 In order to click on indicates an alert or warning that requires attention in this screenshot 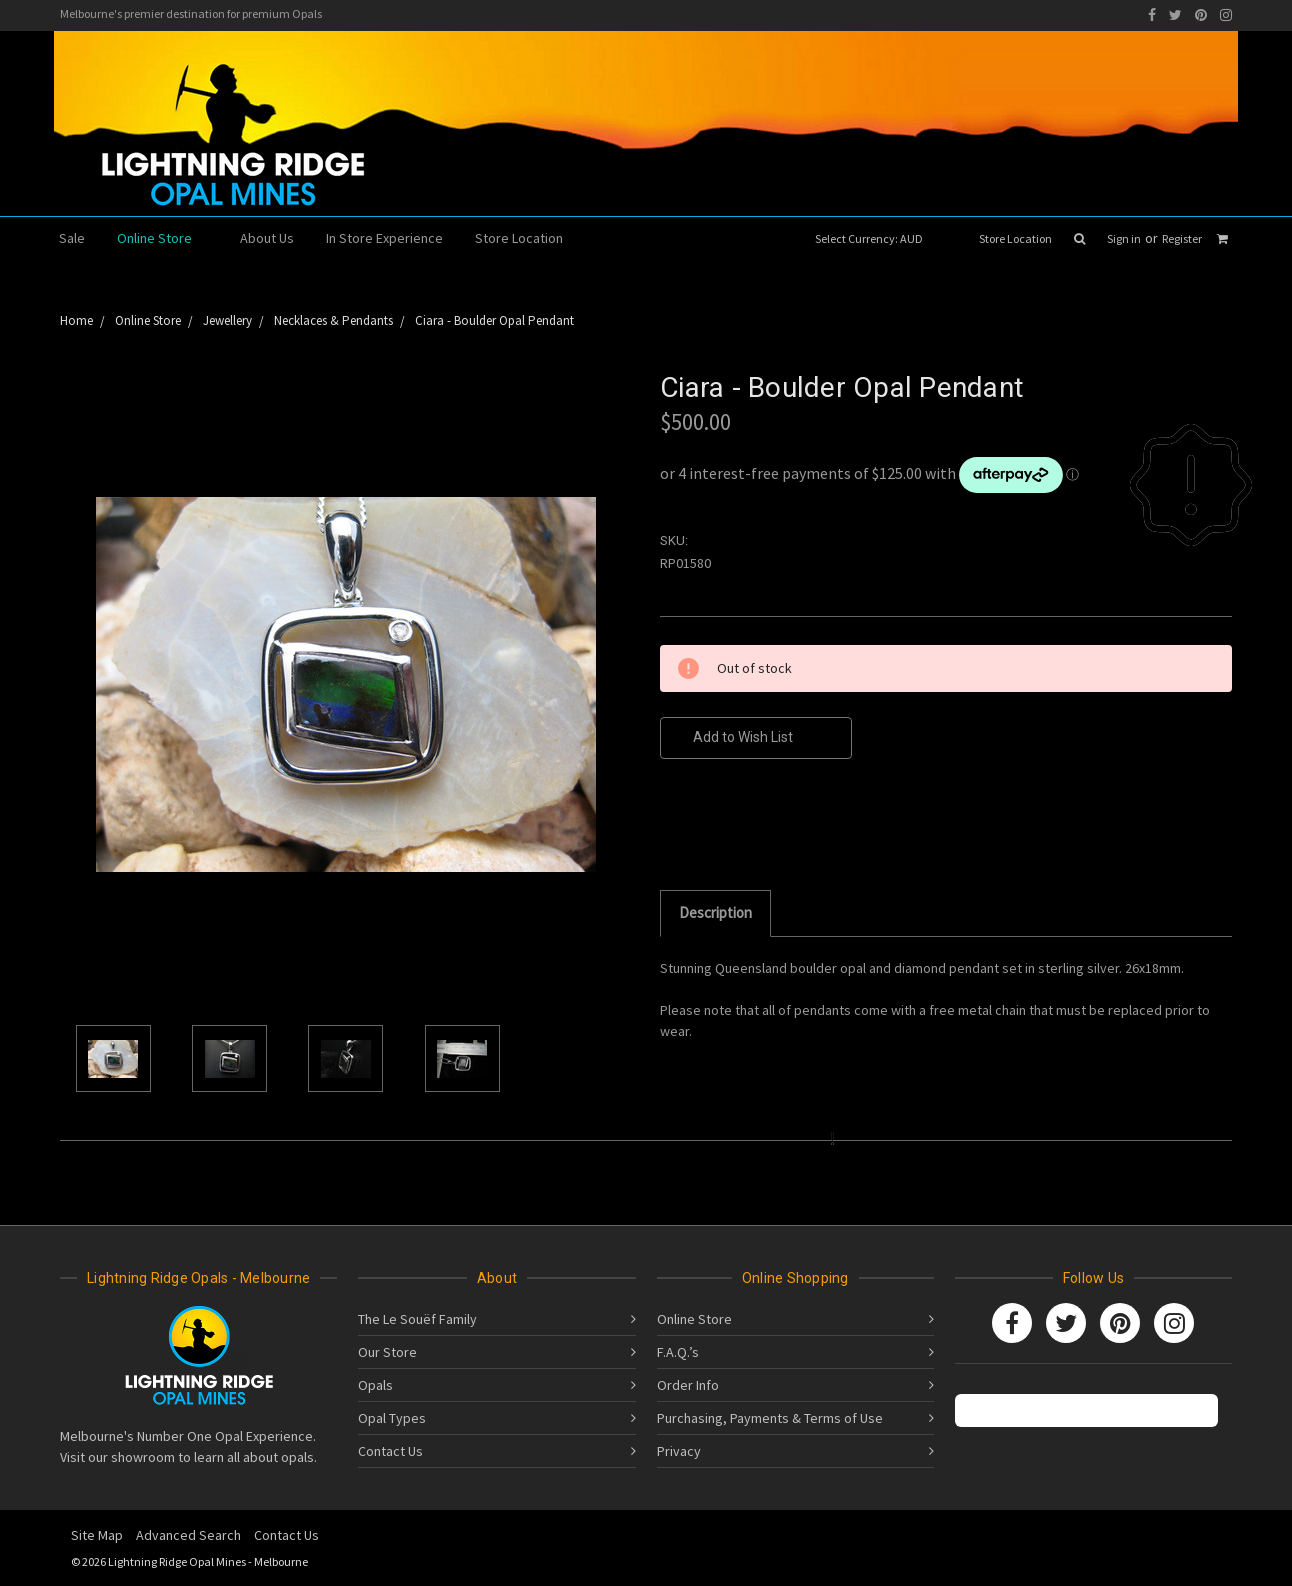, I will do `click(832, 1138)`.